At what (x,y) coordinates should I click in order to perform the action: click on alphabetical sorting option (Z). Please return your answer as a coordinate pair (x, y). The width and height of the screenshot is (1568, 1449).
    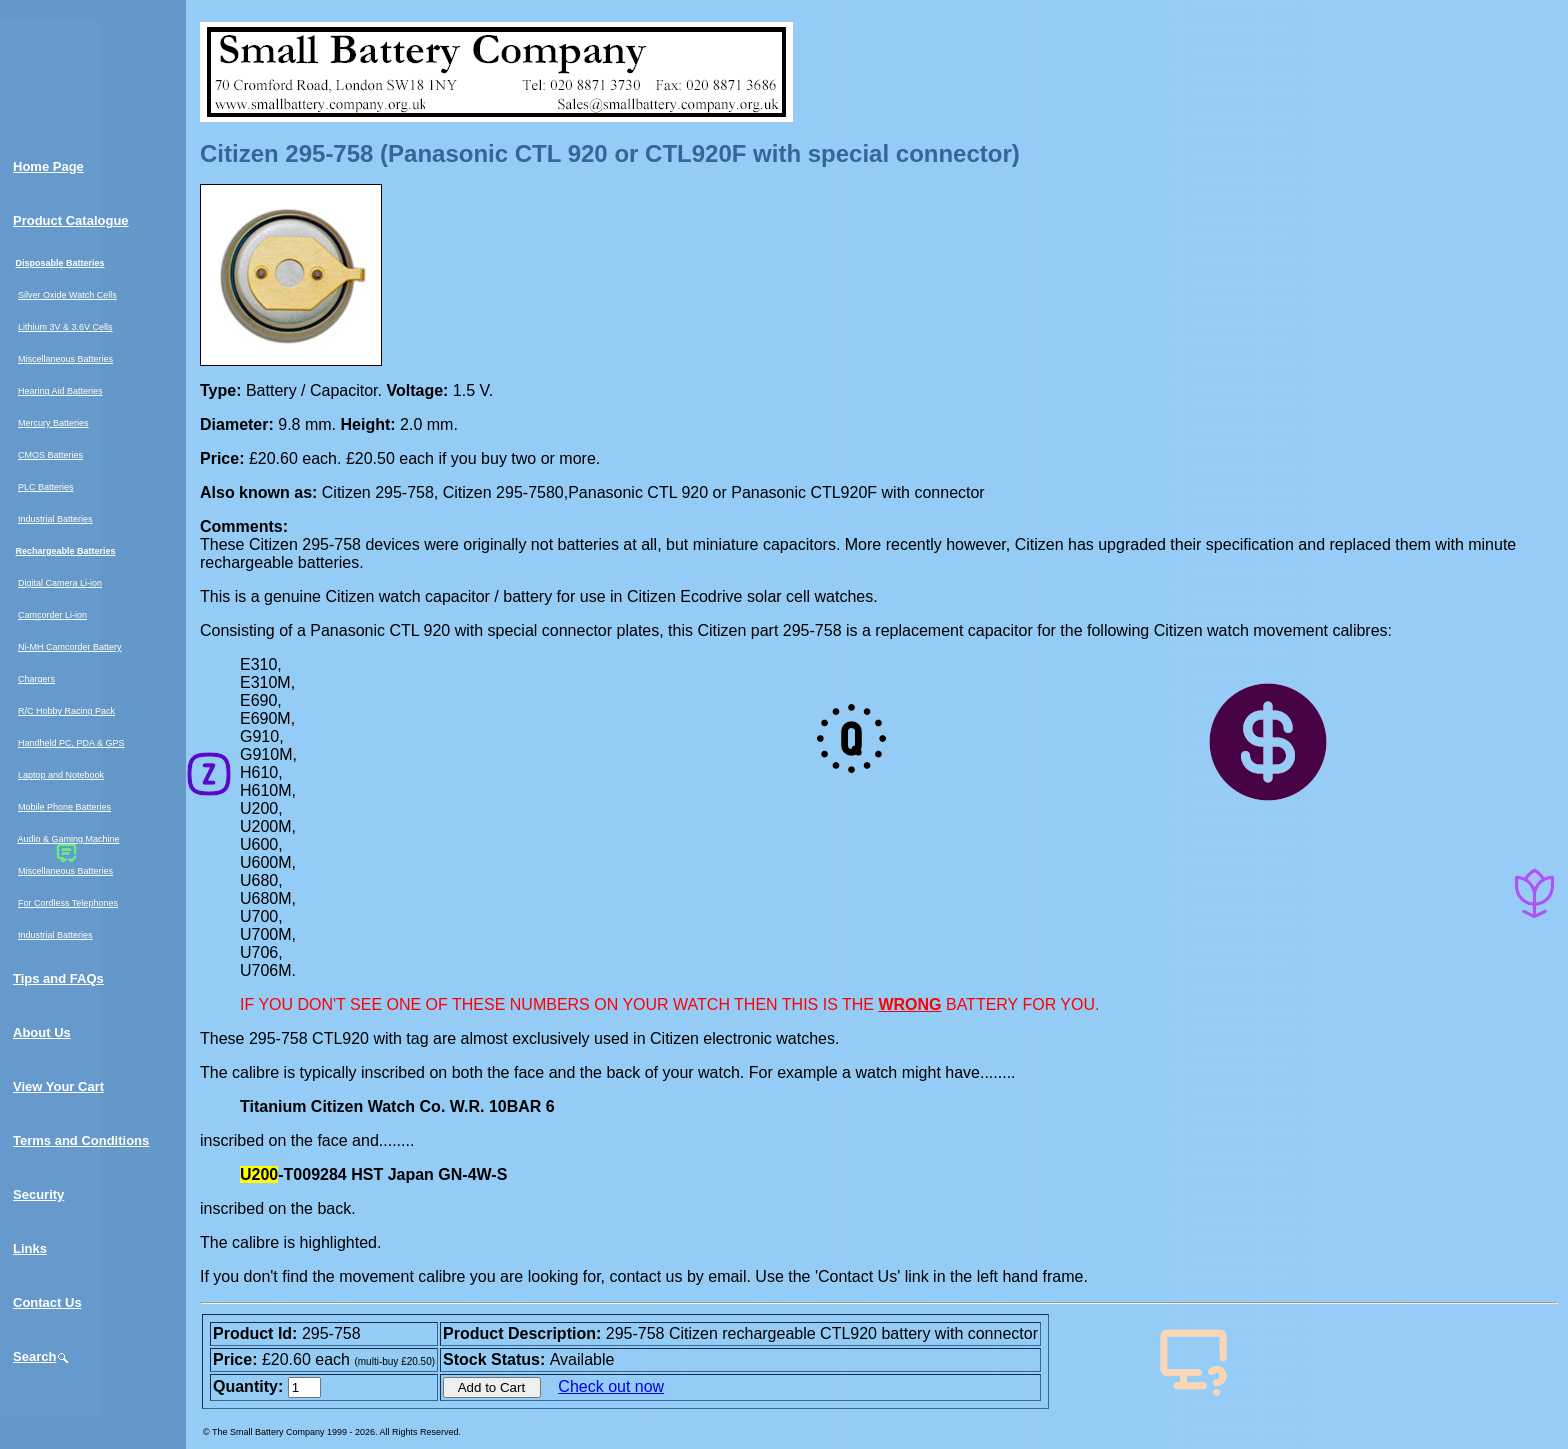
    Looking at the image, I should click on (209, 774).